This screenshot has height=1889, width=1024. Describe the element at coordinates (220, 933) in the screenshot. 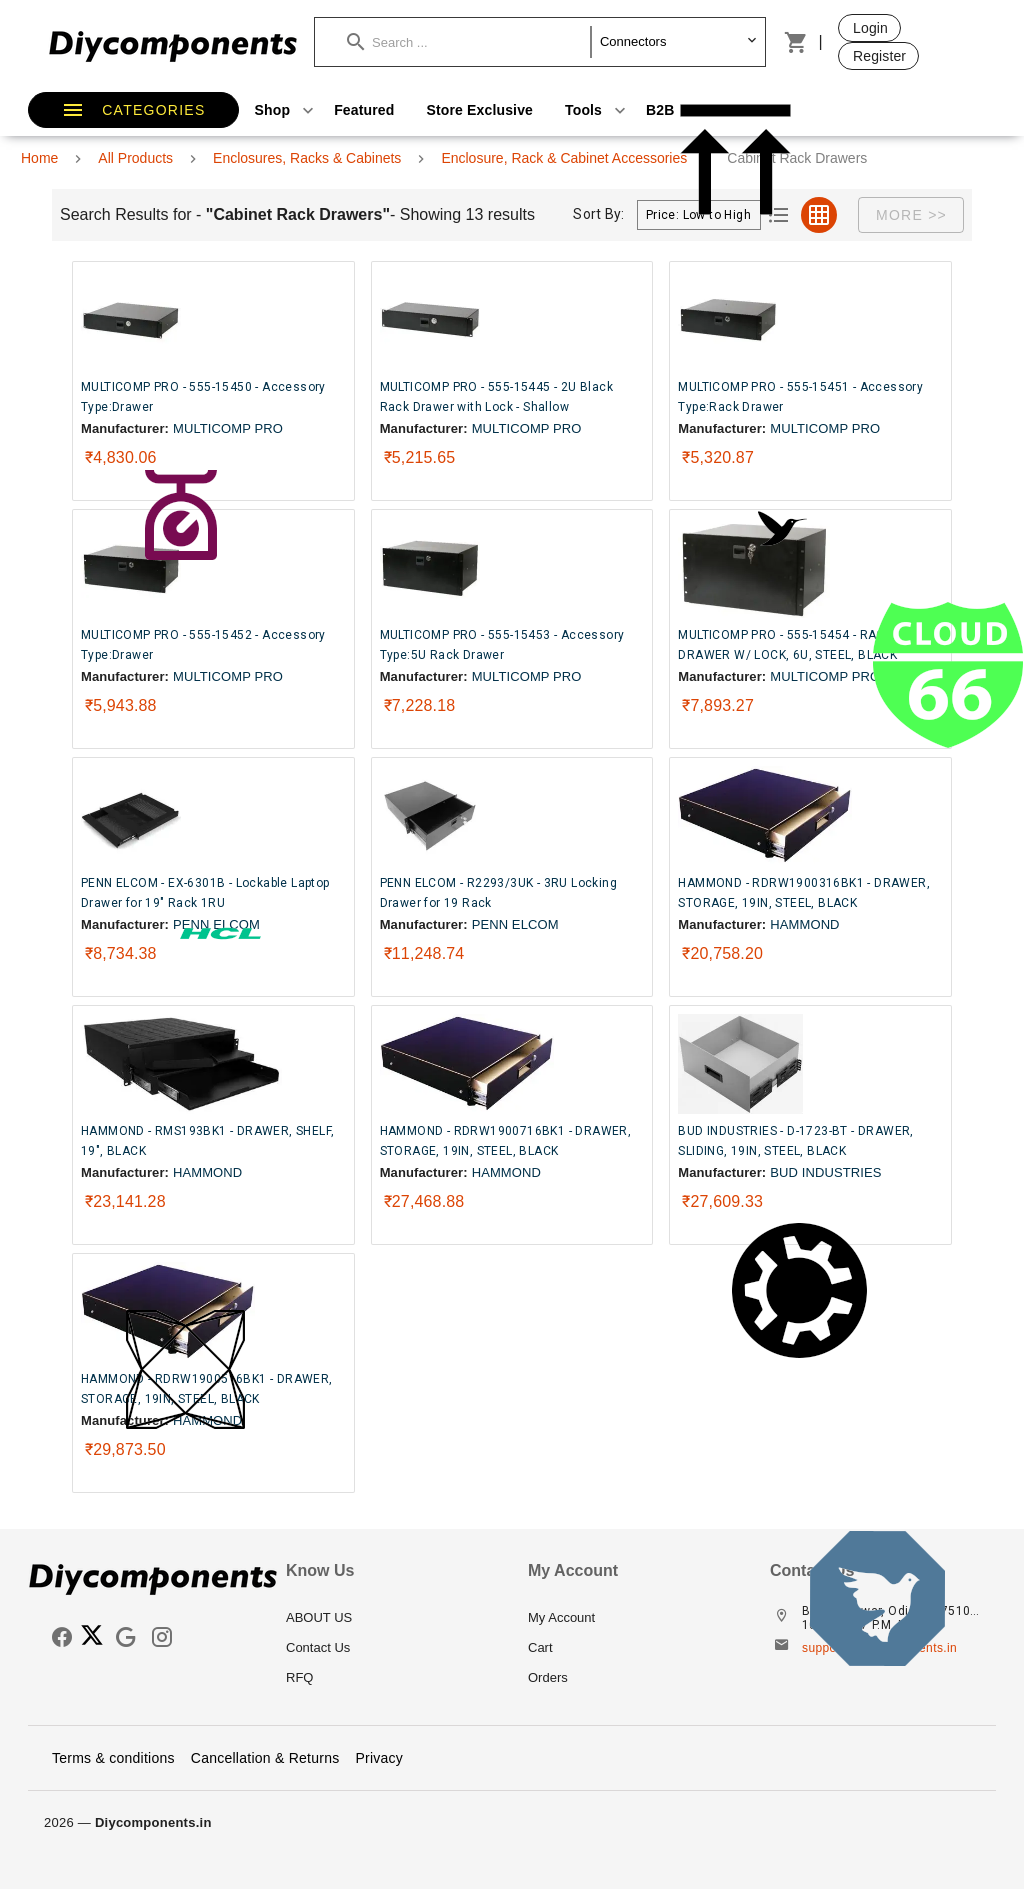

I see `HCL Technologies company logo` at that location.